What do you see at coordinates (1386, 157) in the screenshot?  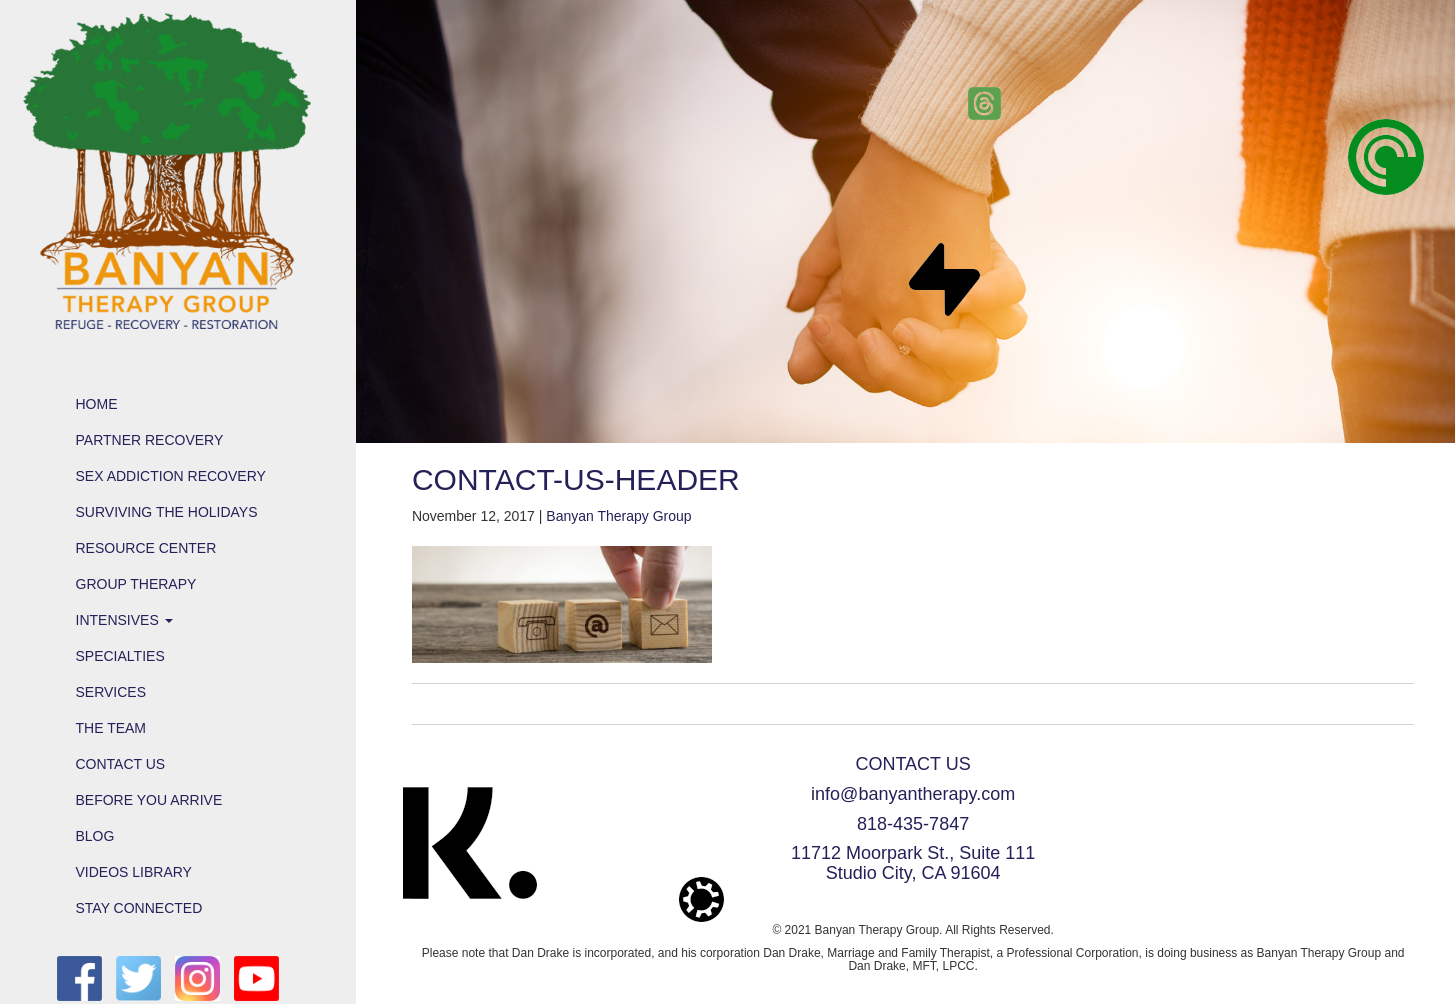 I see `open pocket casts app` at bounding box center [1386, 157].